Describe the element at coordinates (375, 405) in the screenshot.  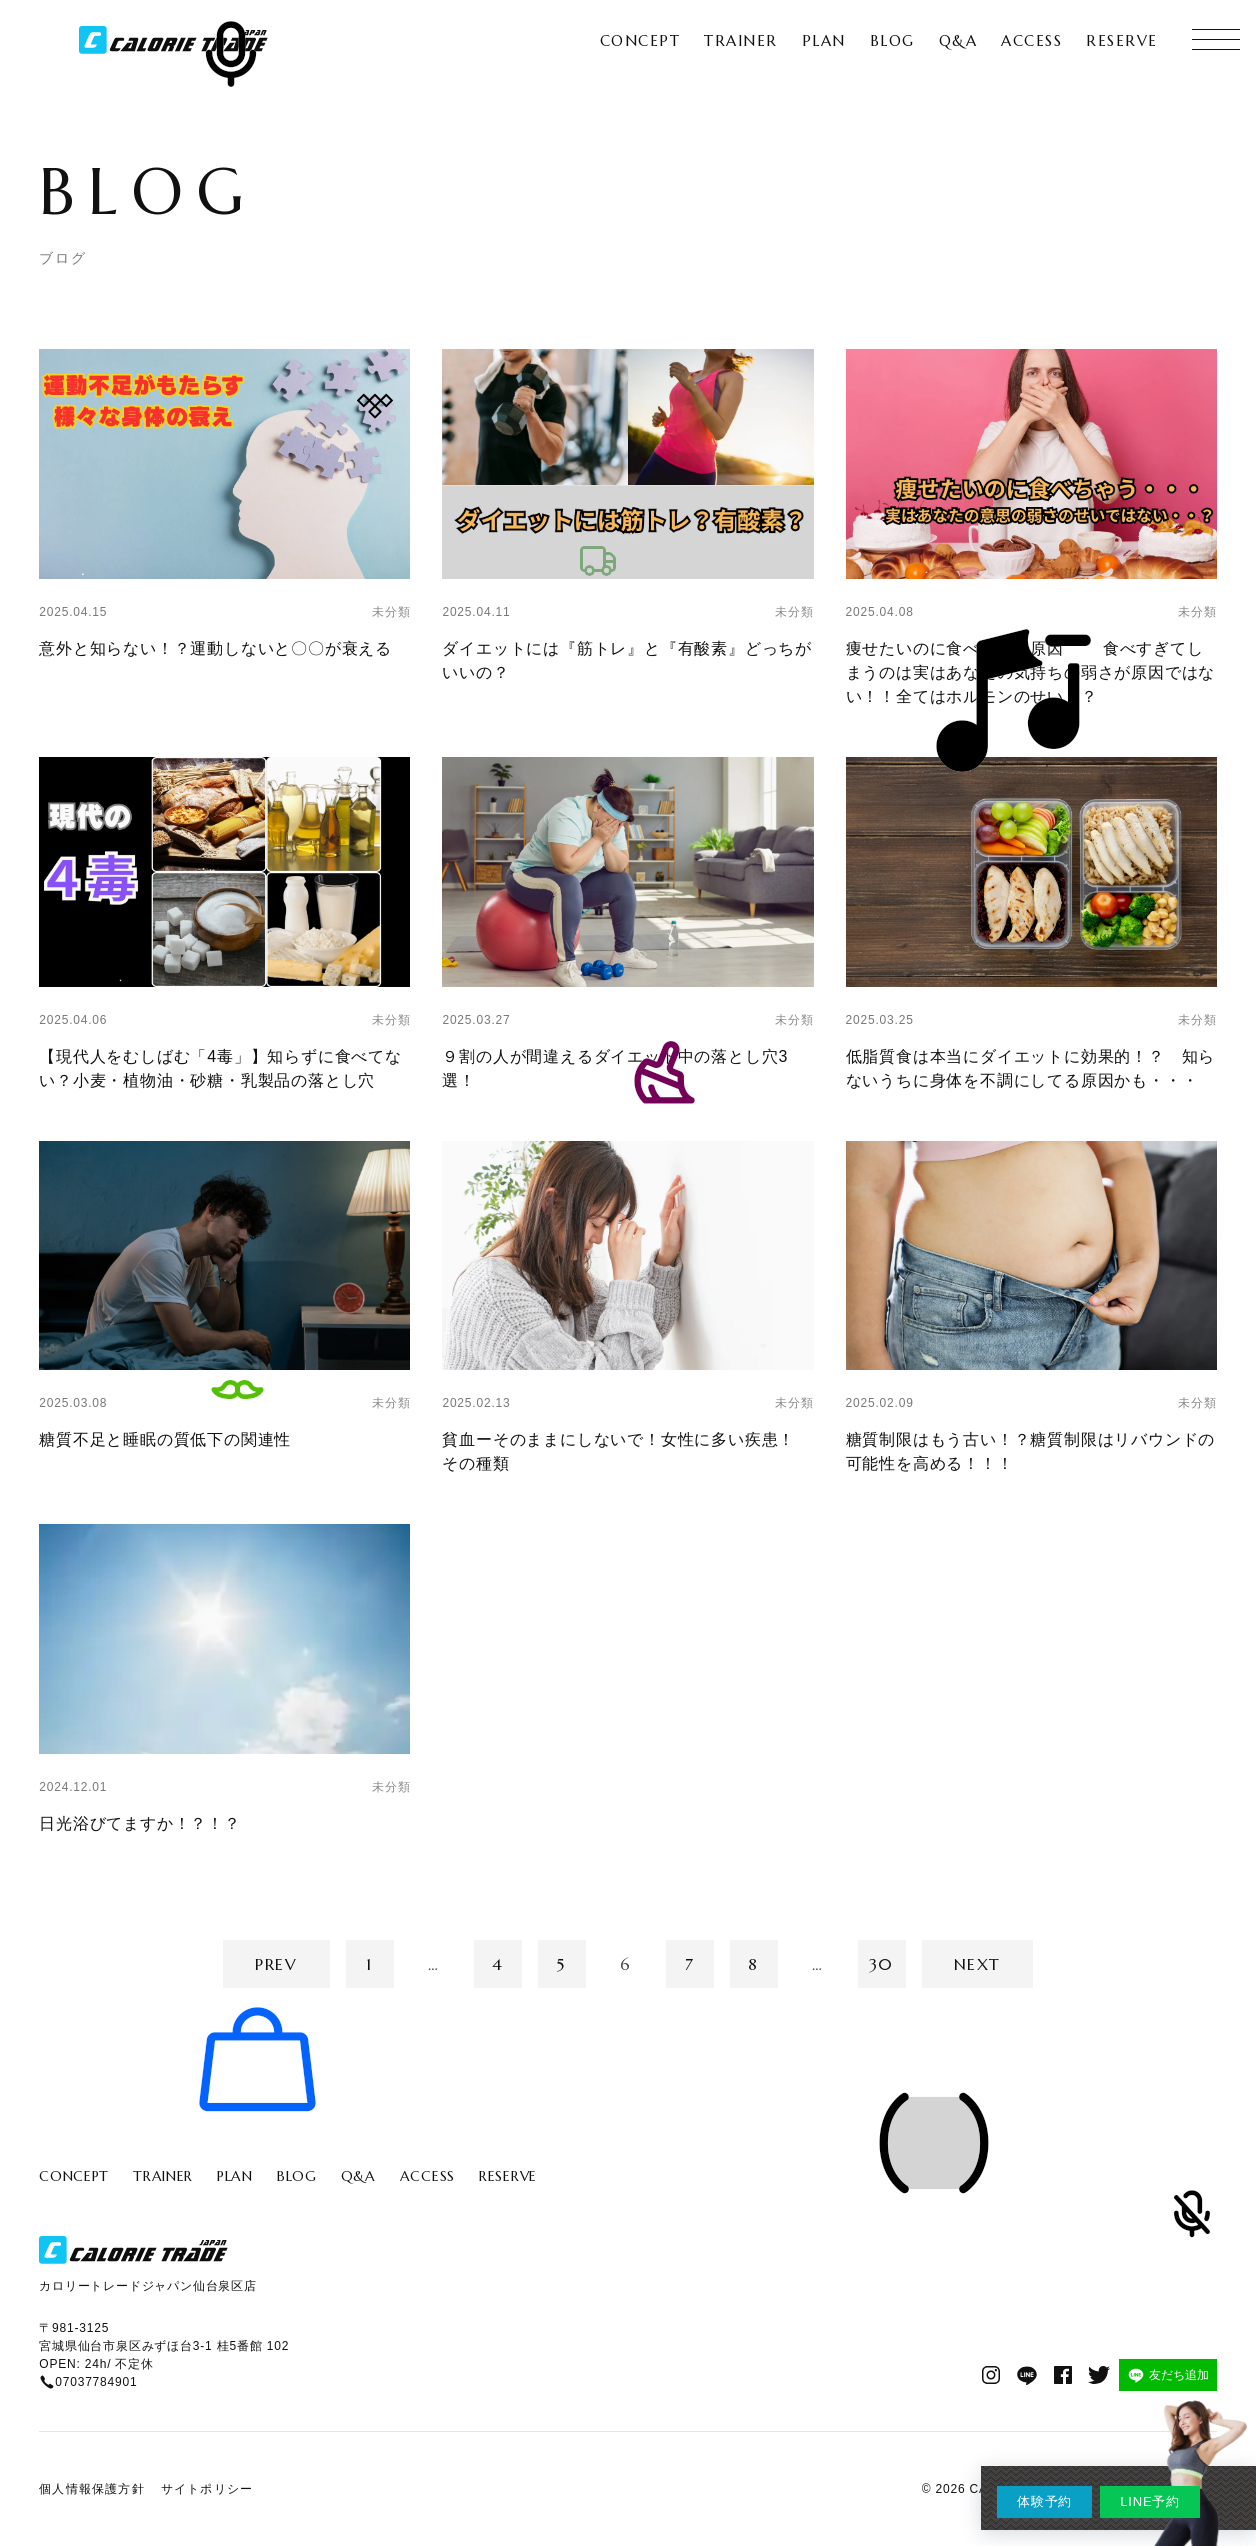
I see `open tidal music streaming app` at that location.